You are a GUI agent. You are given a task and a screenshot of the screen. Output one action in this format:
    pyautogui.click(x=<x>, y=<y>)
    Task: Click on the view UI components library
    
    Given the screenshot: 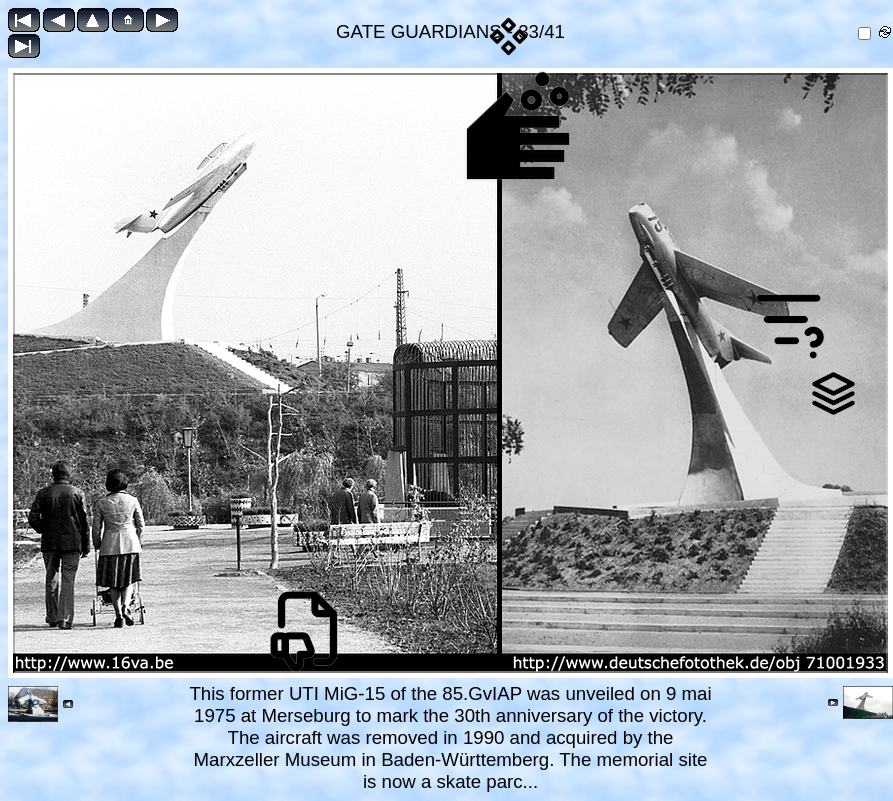 What is the action you would take?
    pyautogui.click(x=508, y=36)
    